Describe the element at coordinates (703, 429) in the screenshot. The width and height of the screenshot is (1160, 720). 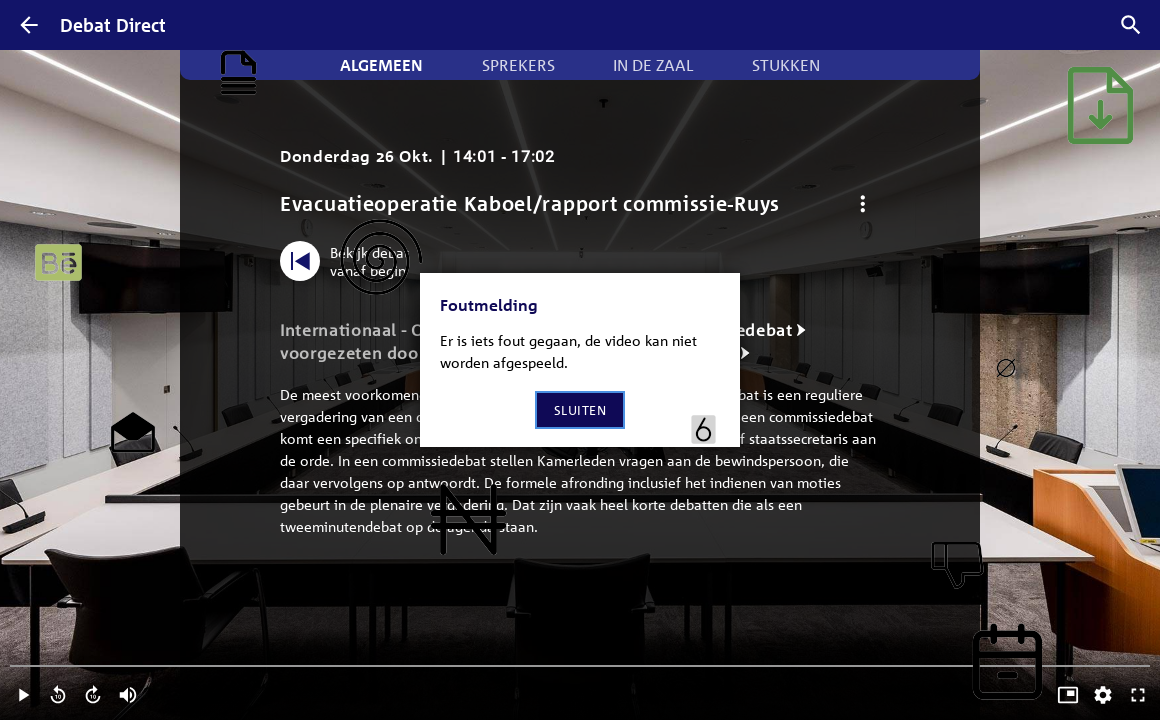
I see `indicates step six in a multi-step process` at that location.